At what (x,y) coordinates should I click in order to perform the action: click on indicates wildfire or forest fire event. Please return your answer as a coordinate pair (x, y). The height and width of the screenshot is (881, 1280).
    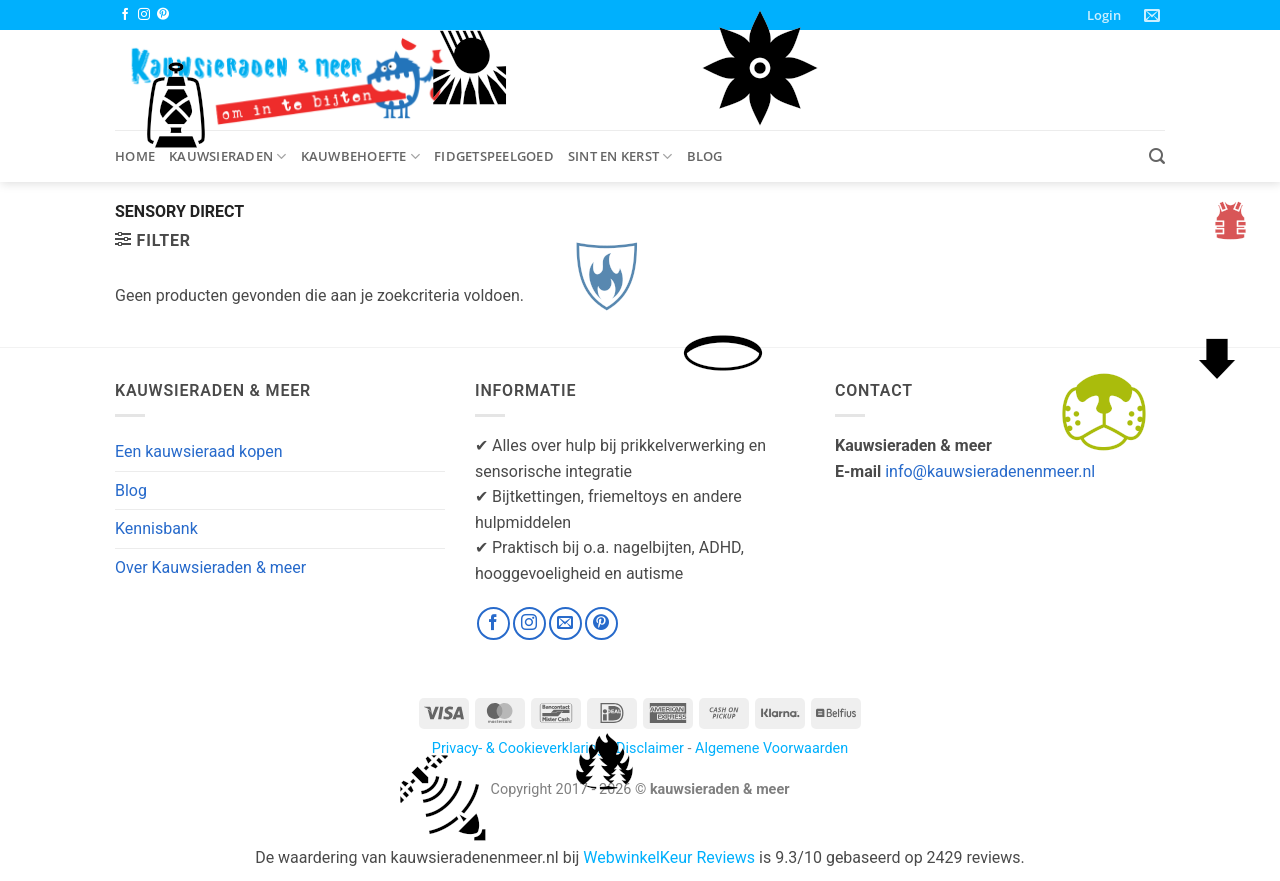
    Looking at the image, I should click on (604, 761).